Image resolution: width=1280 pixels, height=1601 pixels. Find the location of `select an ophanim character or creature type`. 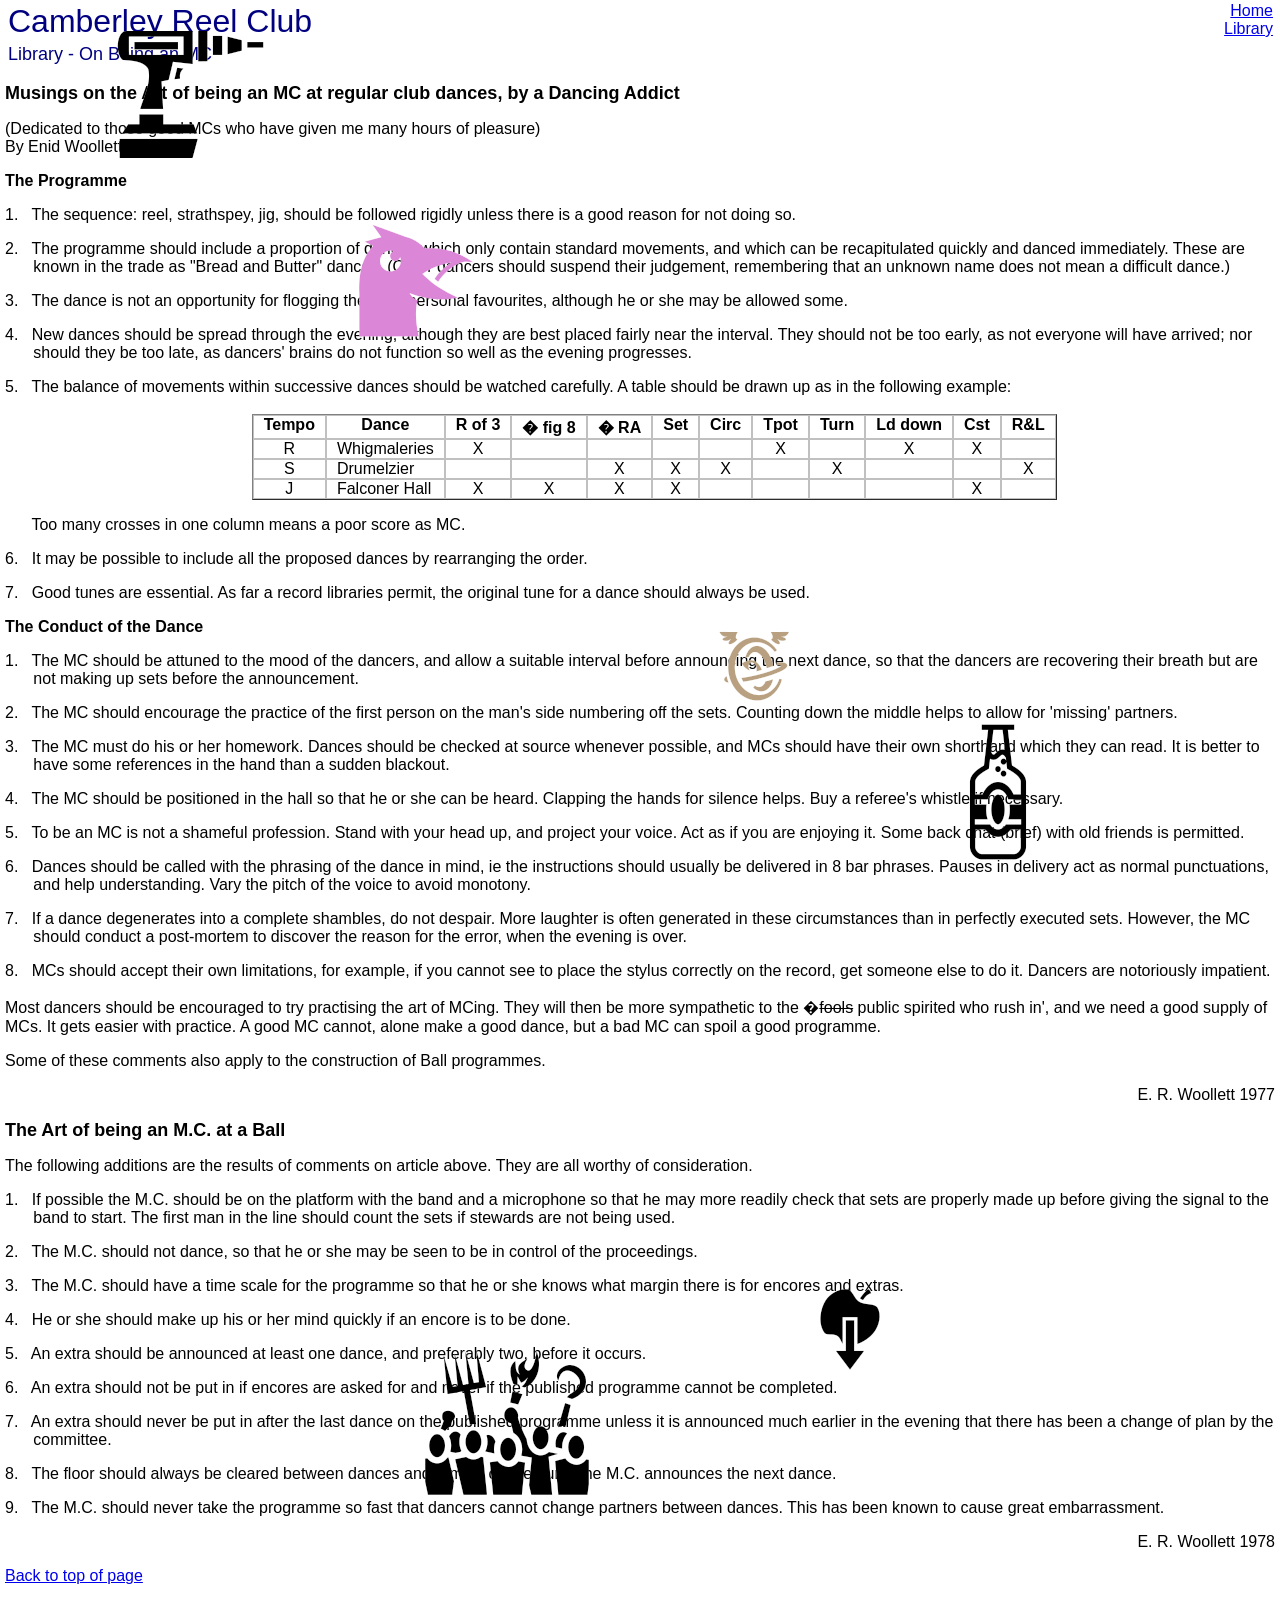

select an ophanim character or creature type is located at coordinates (755, 666).